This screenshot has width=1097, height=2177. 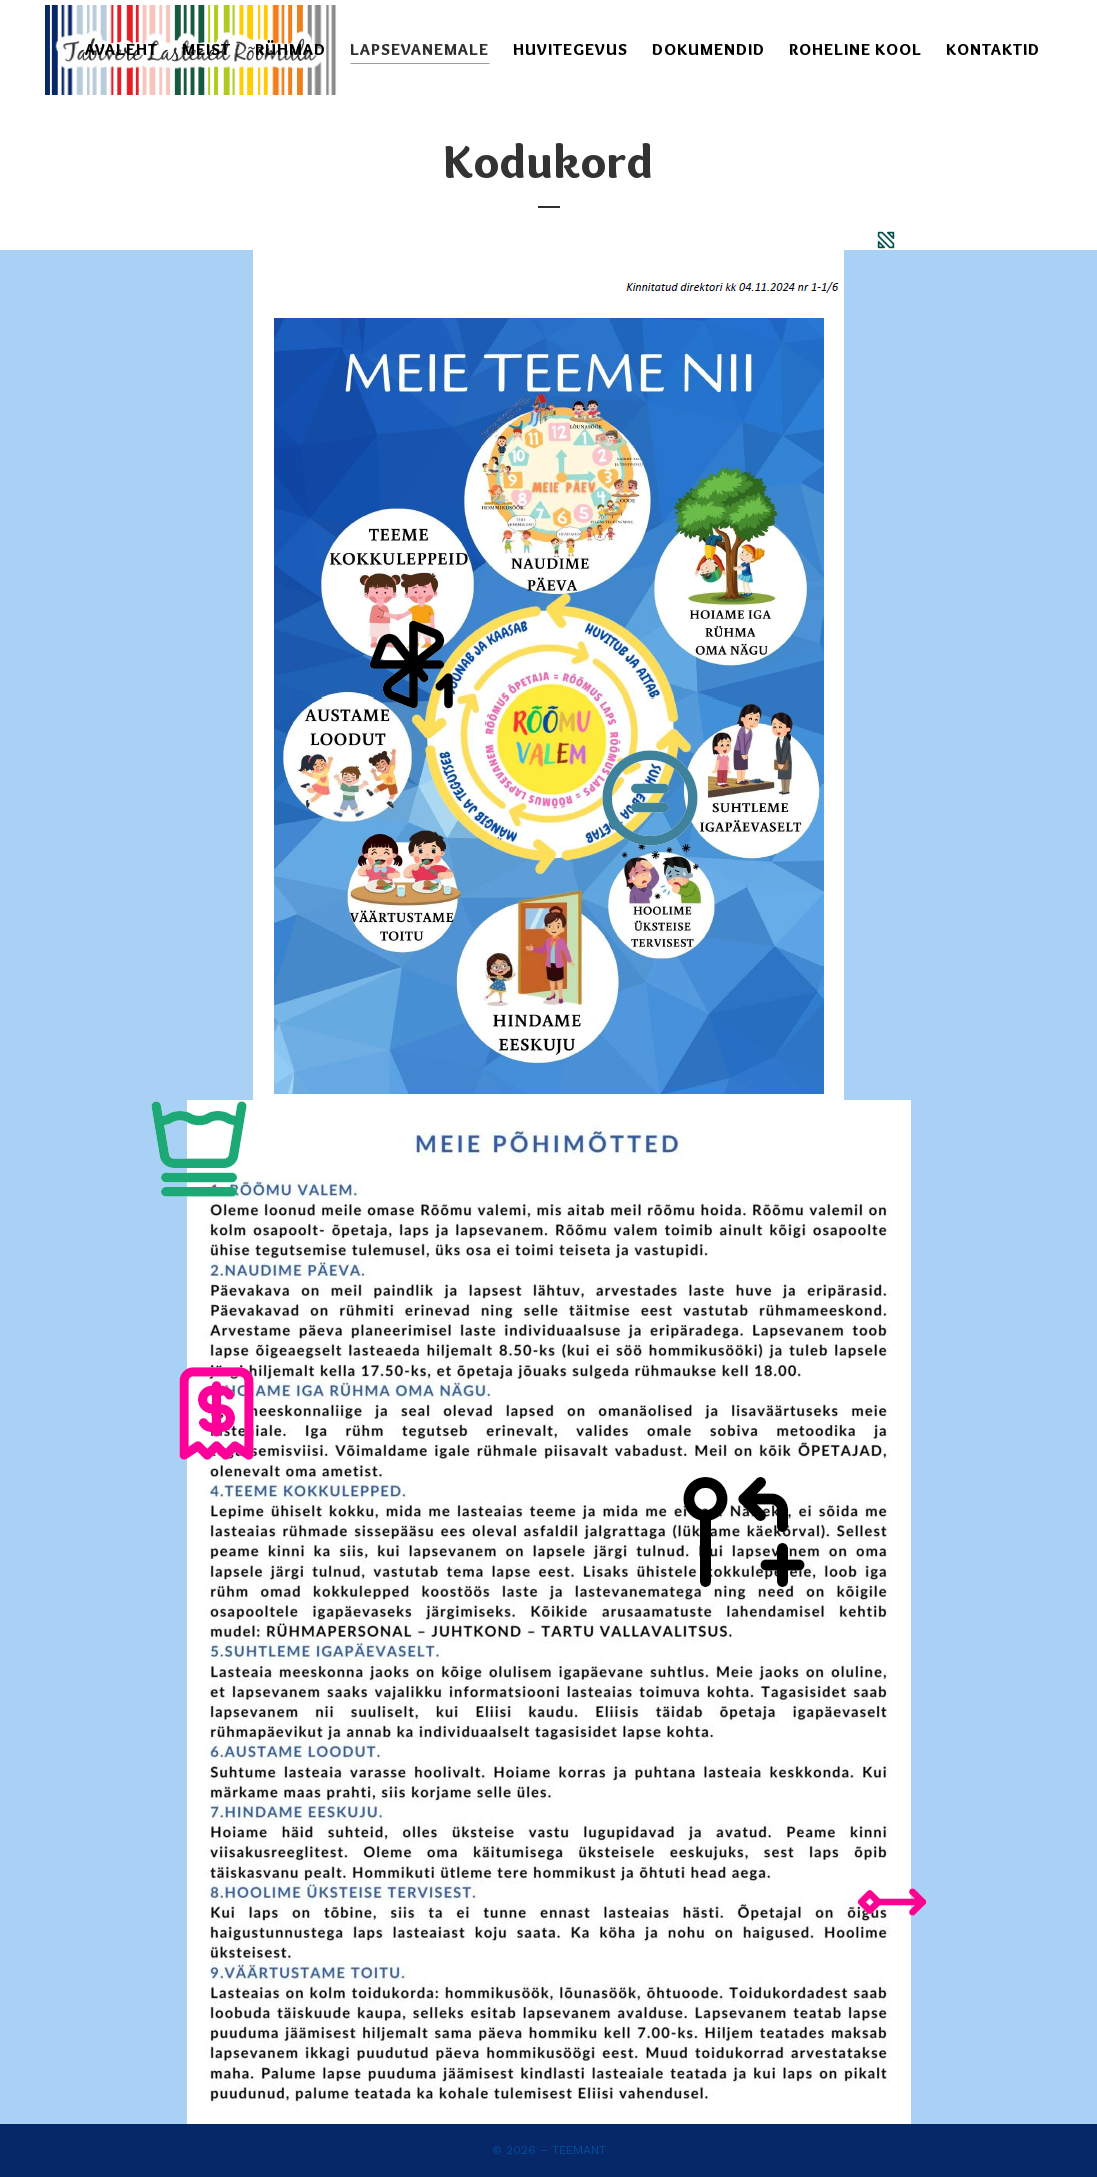 I want to click on indicates no derivatives license restriction, so click(x=650, y=798).